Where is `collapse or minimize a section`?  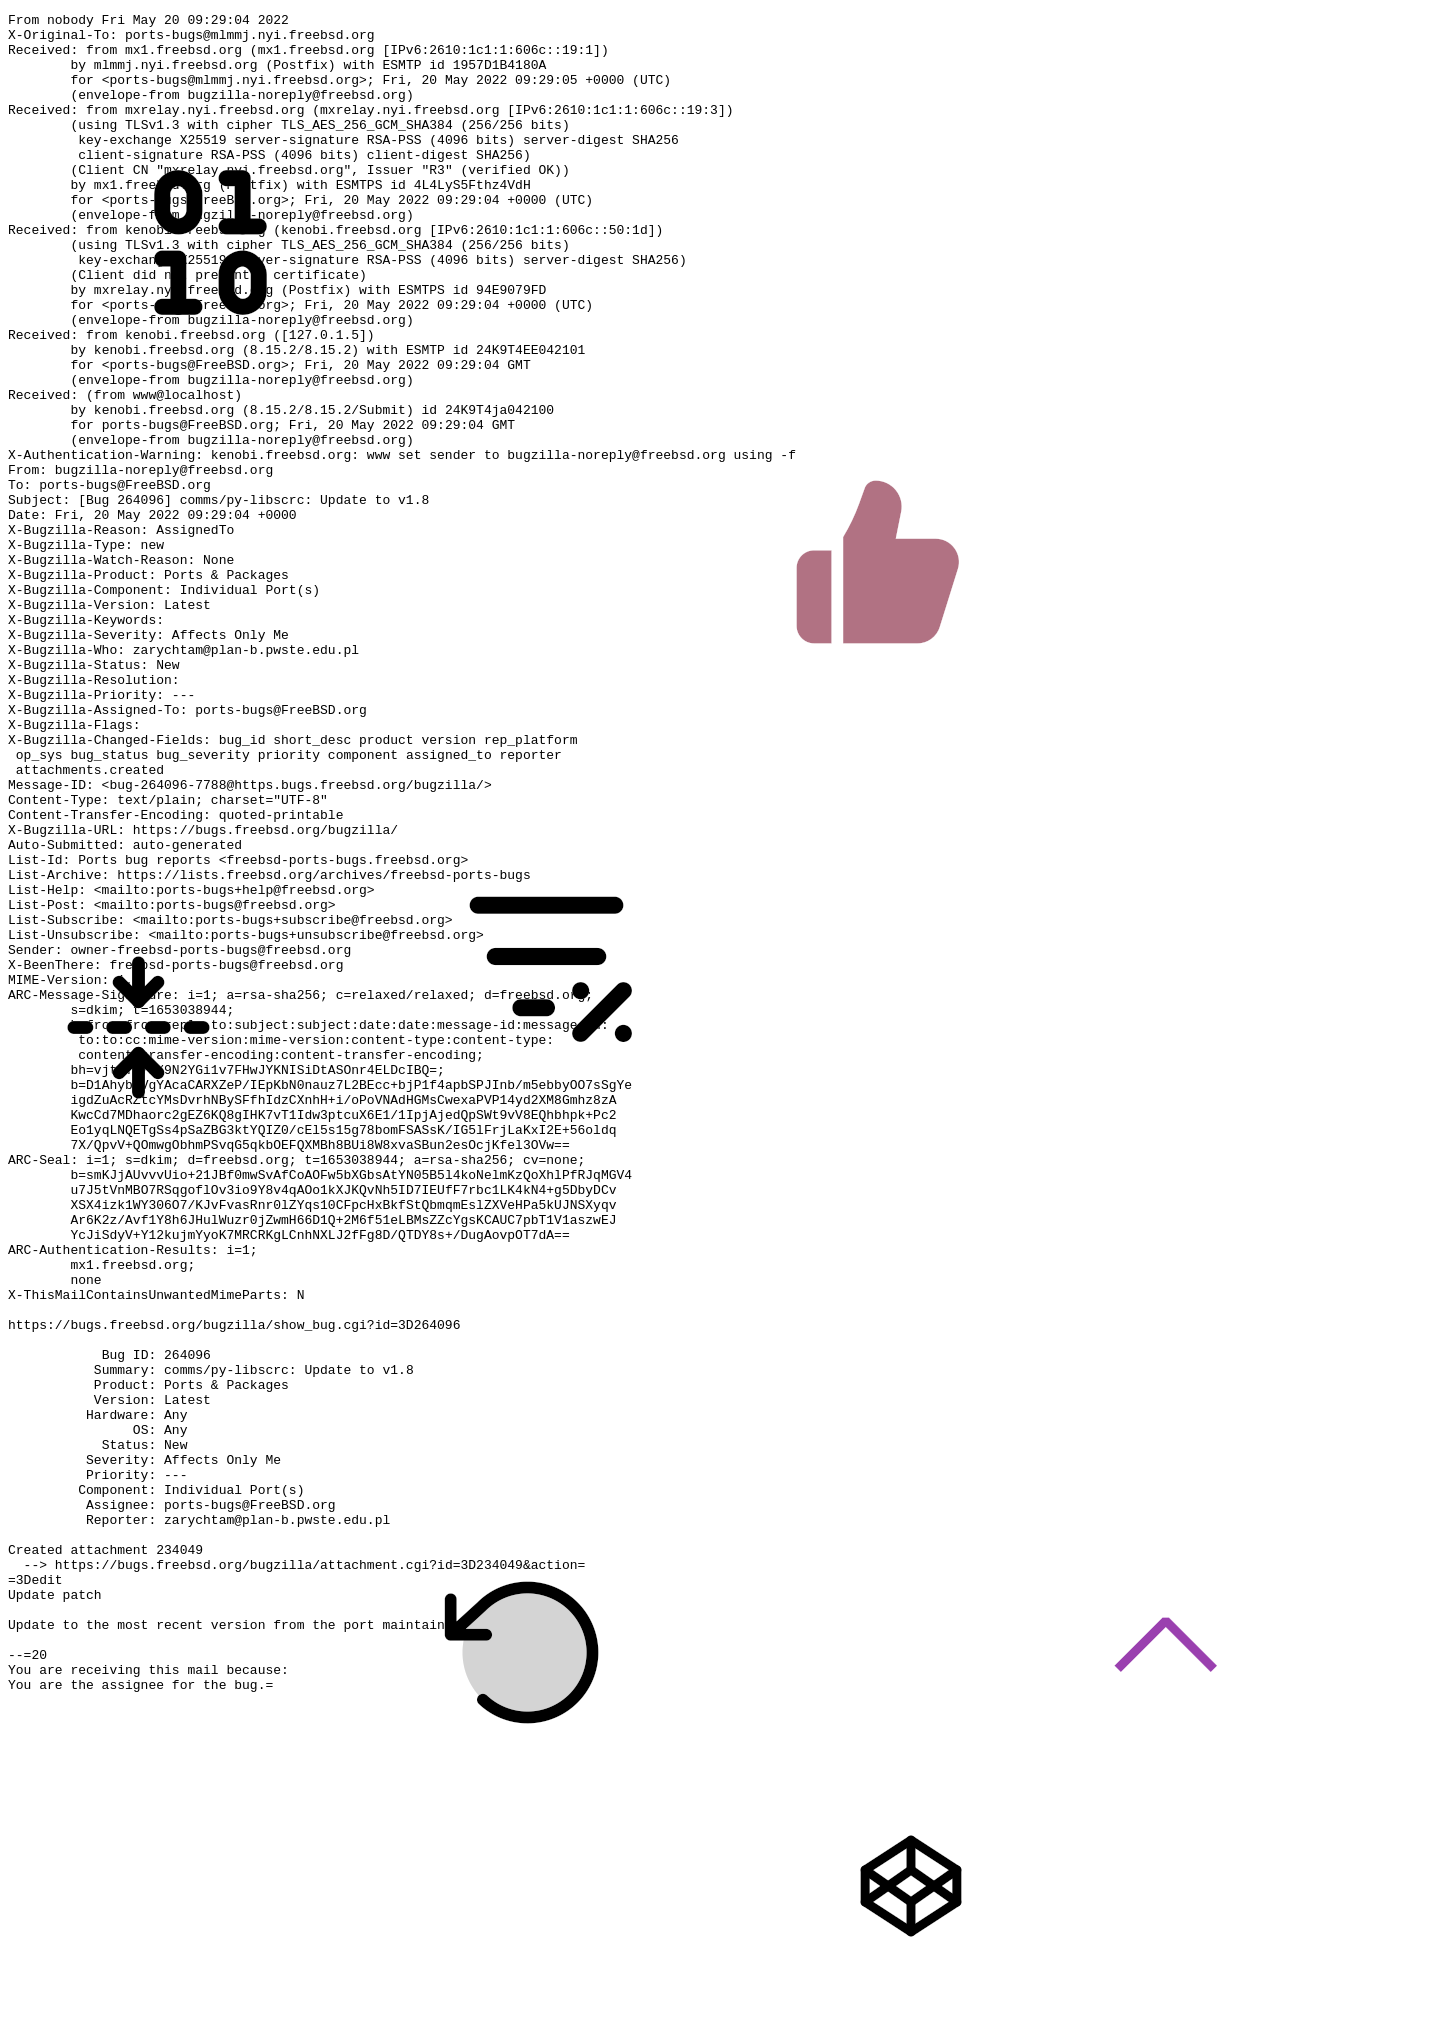 collapse or minimize a section is located at coordinates (1165, 1648).